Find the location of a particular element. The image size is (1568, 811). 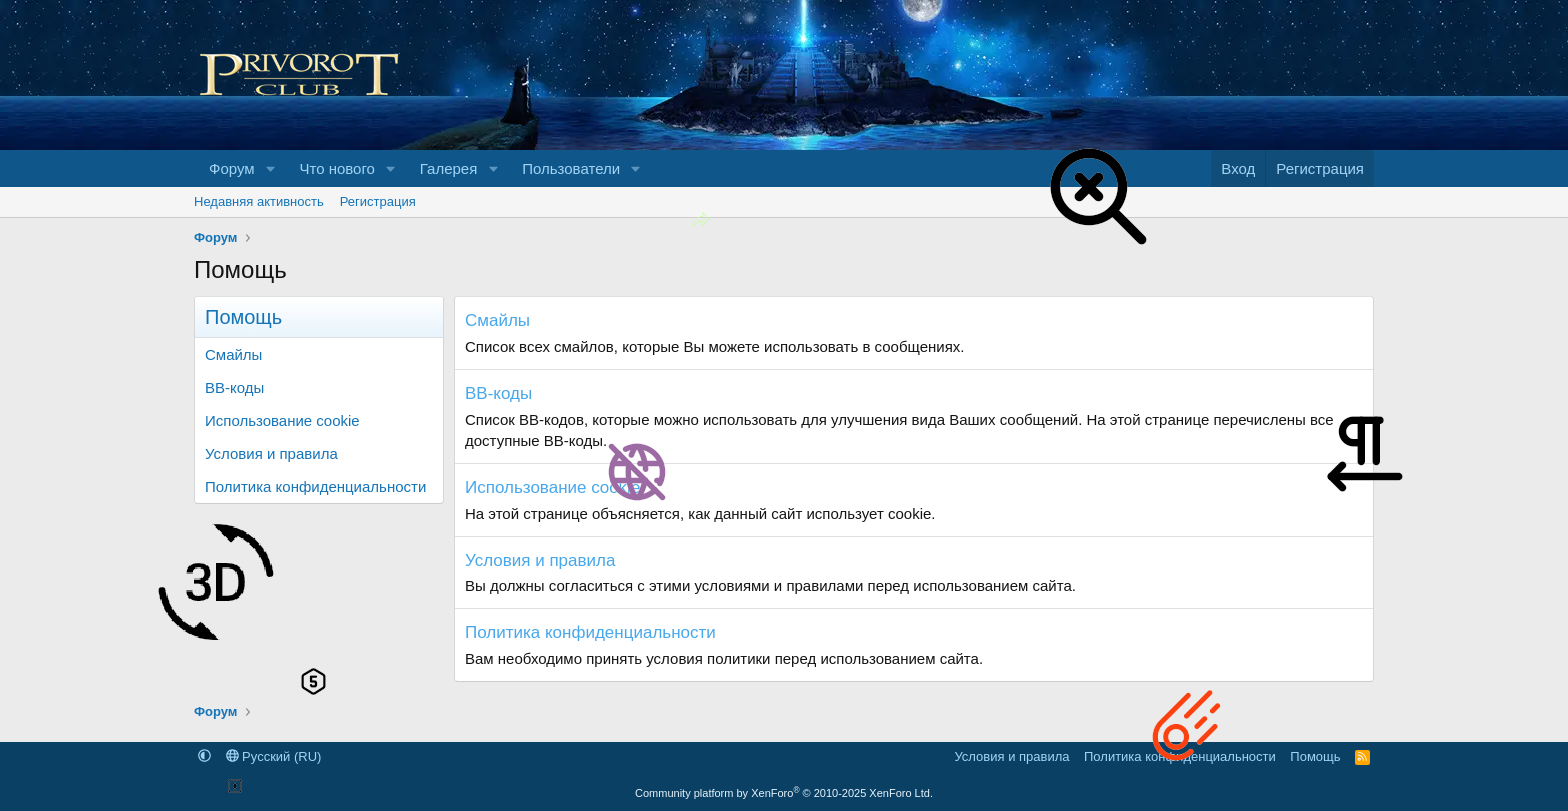

share this content is located at coordinates (701, 220).